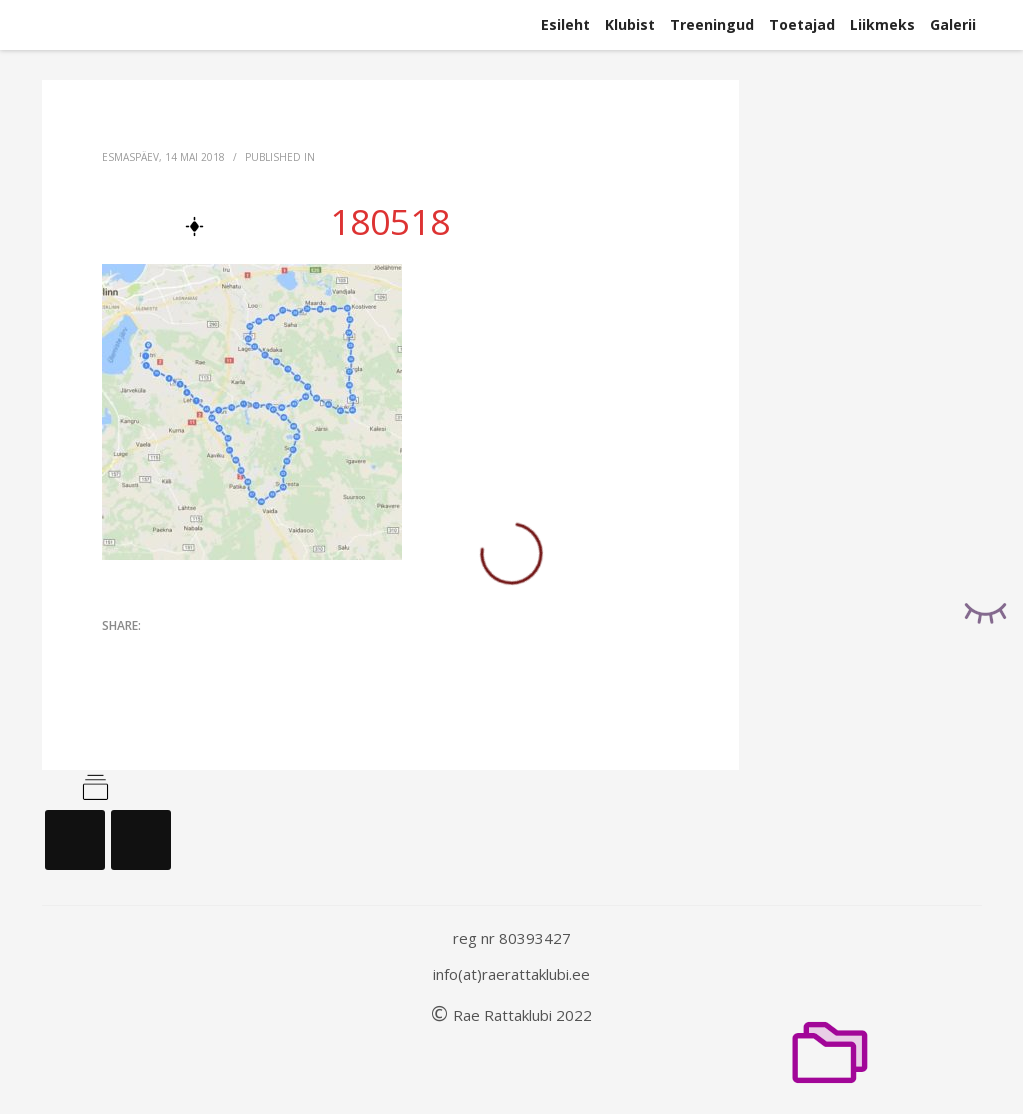  What do you see at coordinates (95, 788) in the screenshot?
I see `view stacked cards or layers` at bounding box center [95, 788].